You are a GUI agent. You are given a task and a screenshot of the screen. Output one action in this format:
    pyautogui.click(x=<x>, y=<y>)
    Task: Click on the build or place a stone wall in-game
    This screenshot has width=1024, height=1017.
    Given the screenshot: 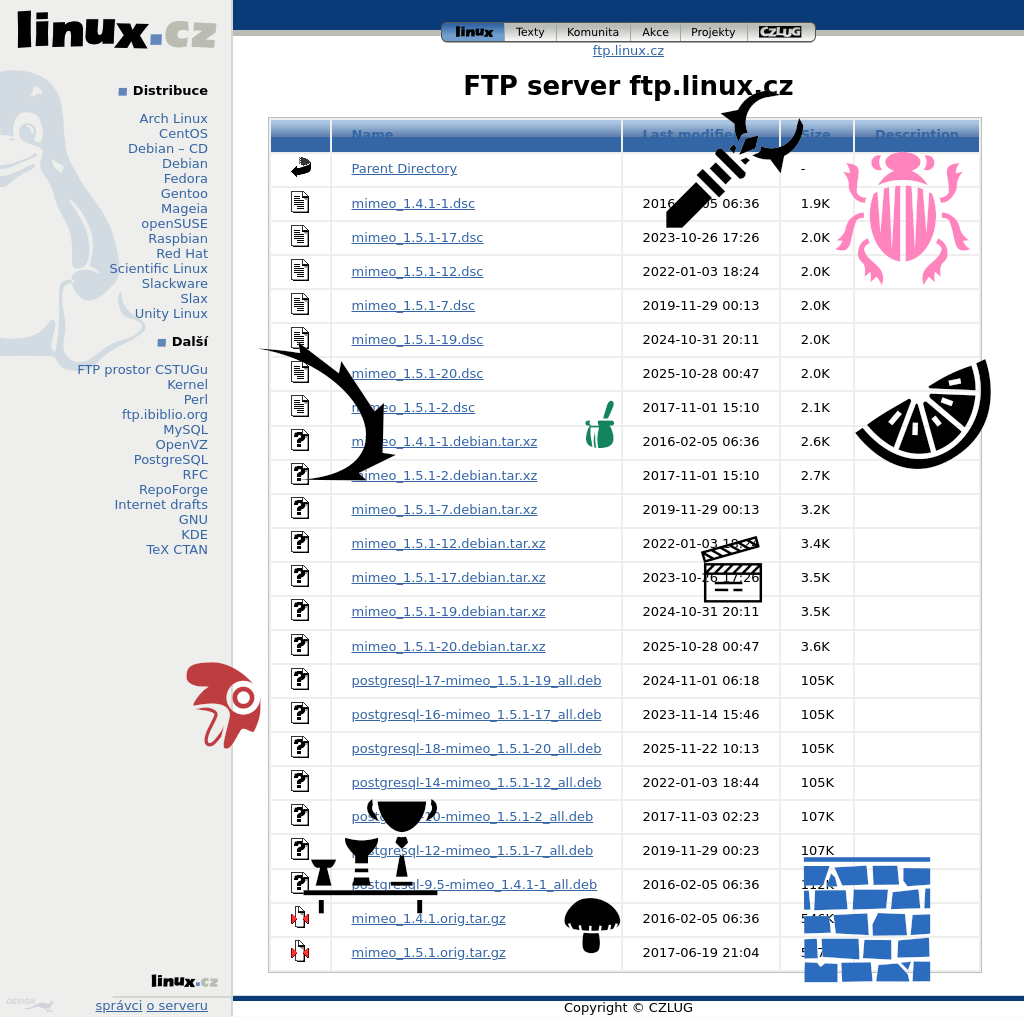 What is the action you would take?
    pyautogui.click(x=867, y=919)
    